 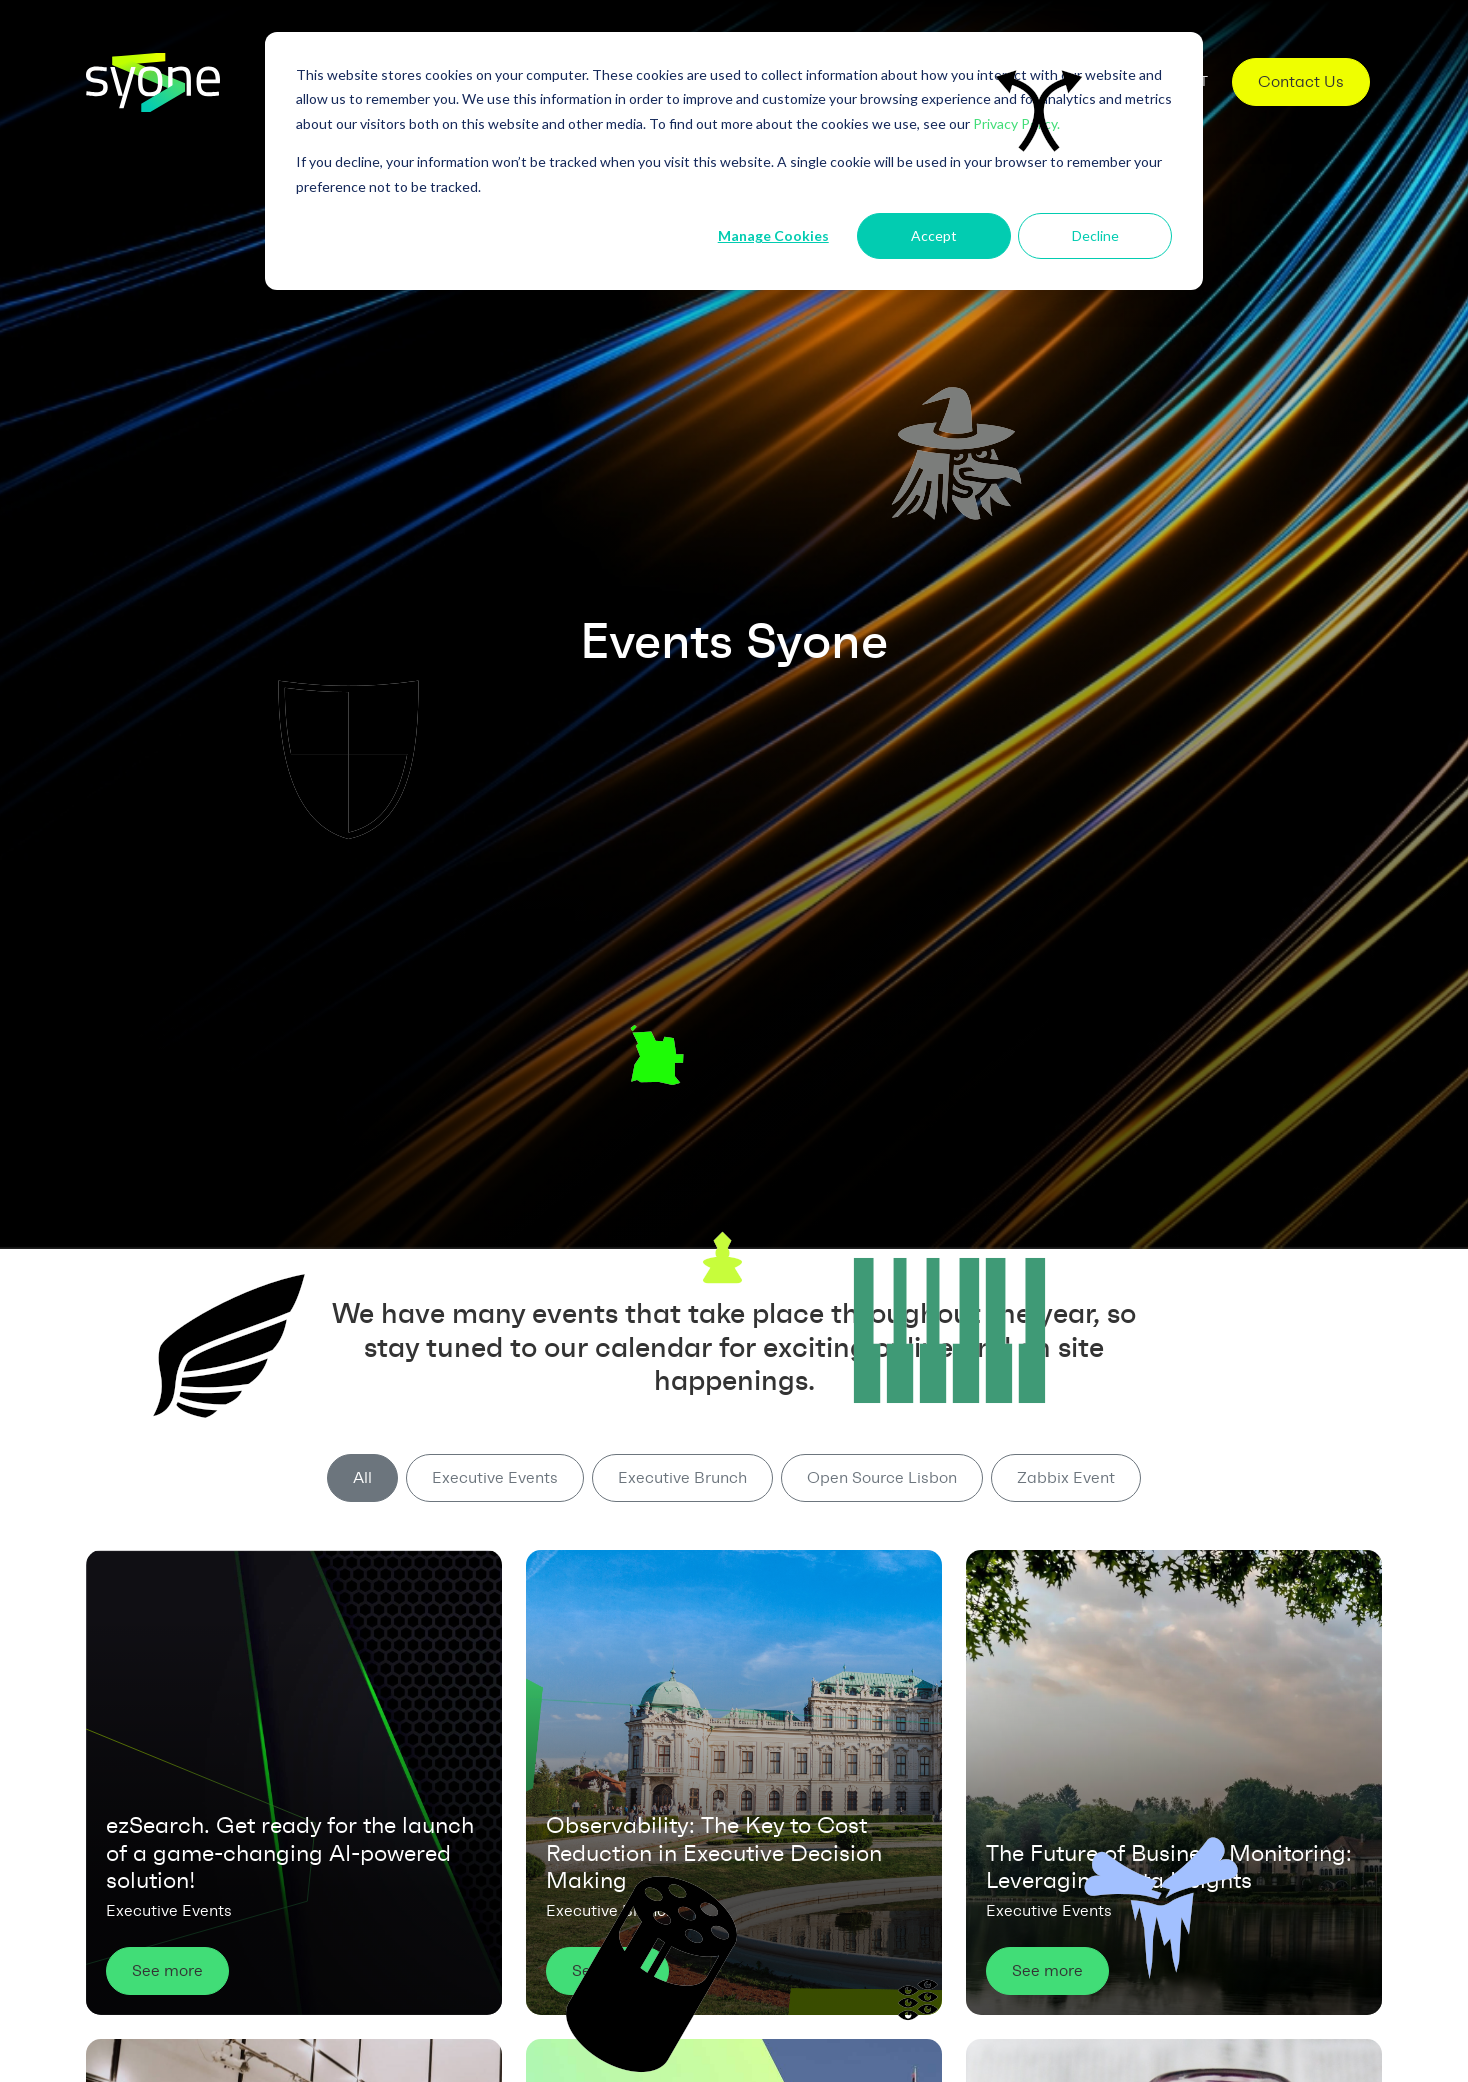 What do you see at coordinates (722, 1257) in the screenshot?
I see `select the abbot piece in a board game` at bounding box center [722, 1257].